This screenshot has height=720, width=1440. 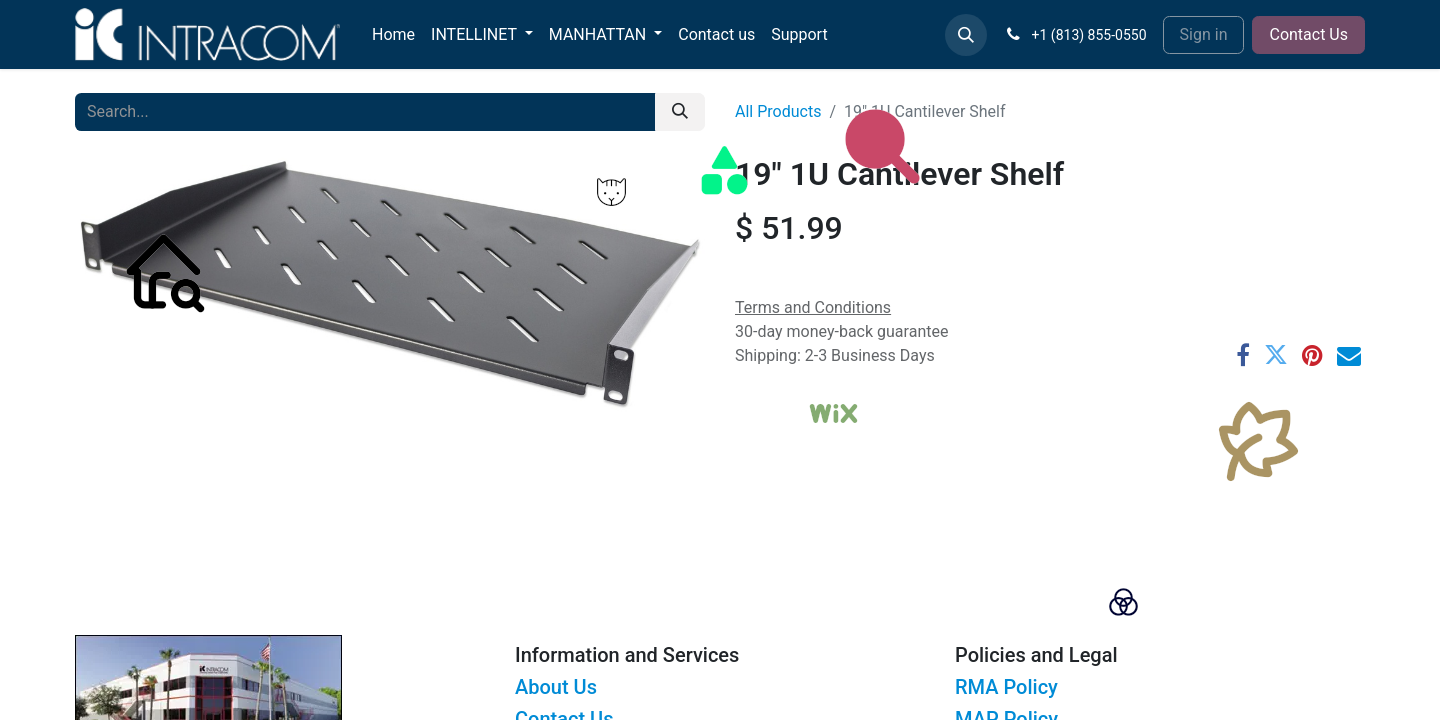 What do you see at coordinates (1258, 441) in the screenshot?
I see `view eco-friendly or sustainable options` at bounding box center [1258, 441].